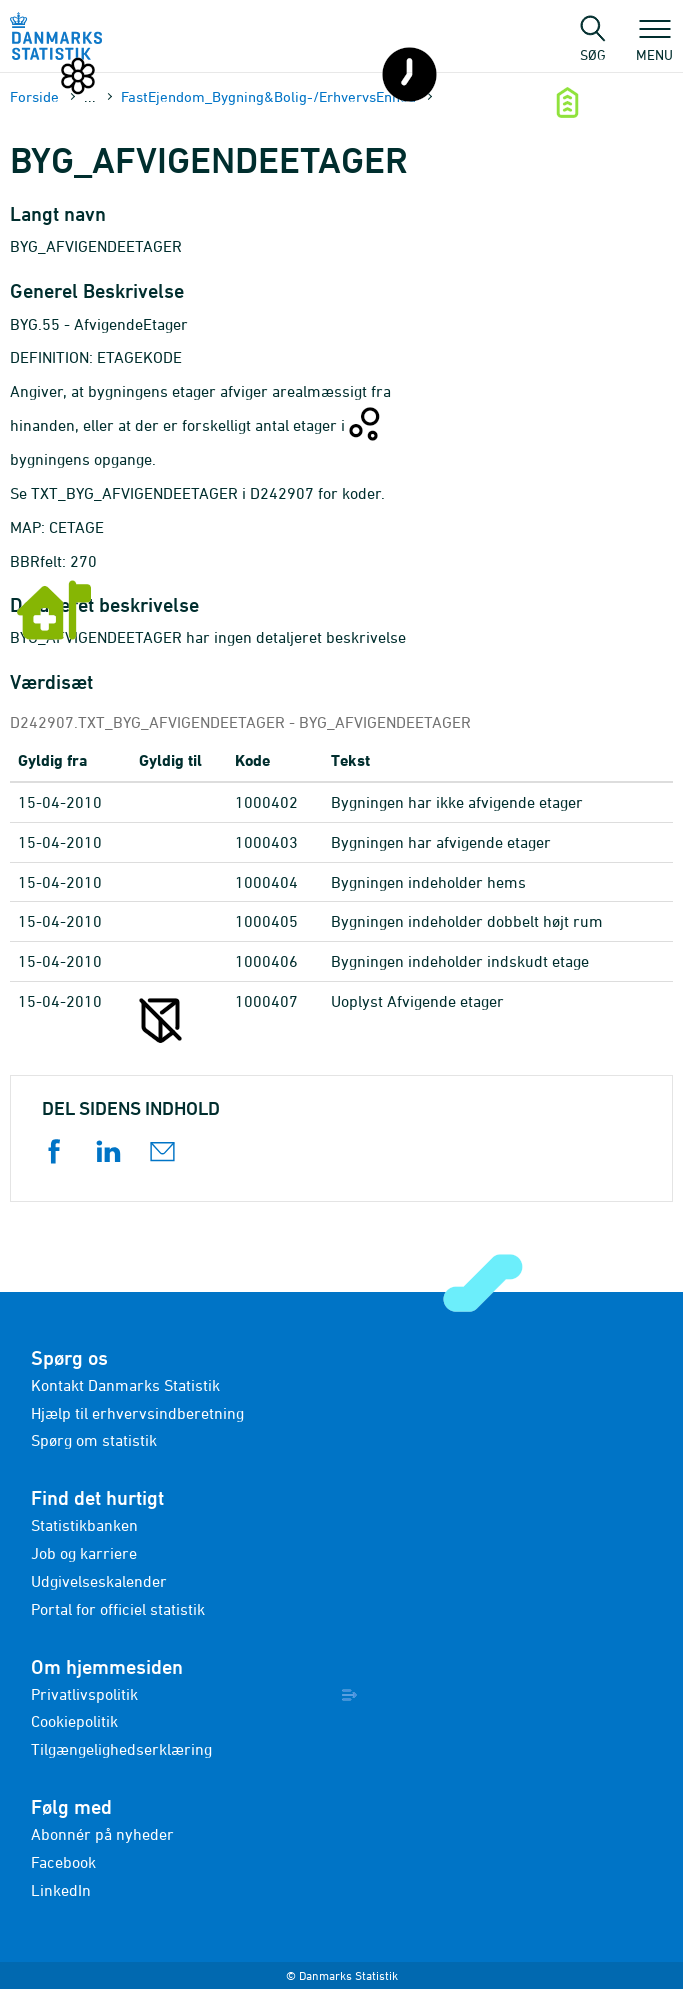 This screenshot has height=1989, width=683. Describe the element at coordinates (160, 1019) in the screenshot. I see `disable light refraction or spectrum effects` at that location.